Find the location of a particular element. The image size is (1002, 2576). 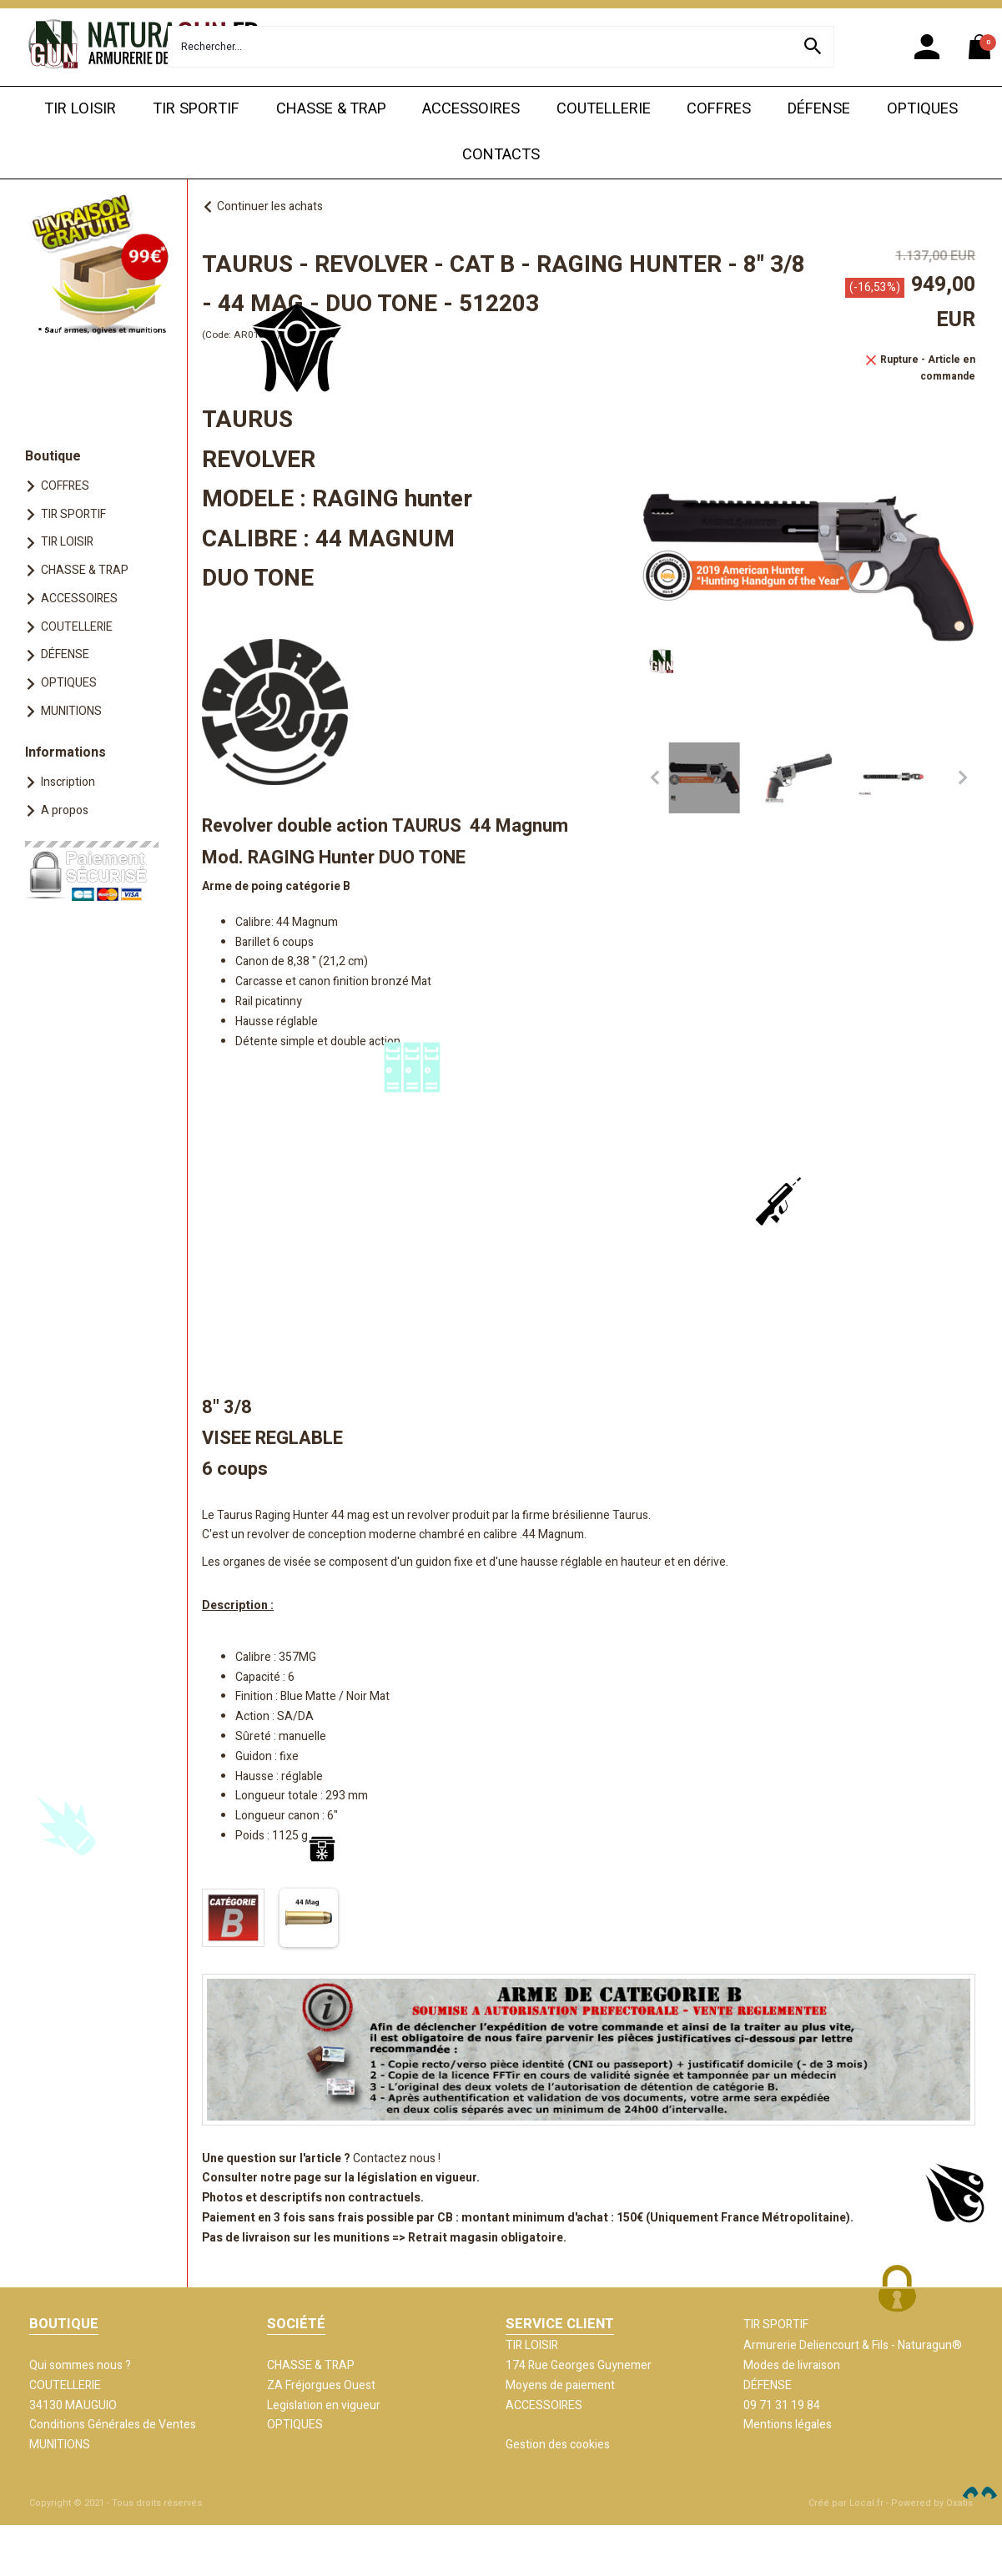

access storage lockers or compartments is located at coordinates (412, 1064).